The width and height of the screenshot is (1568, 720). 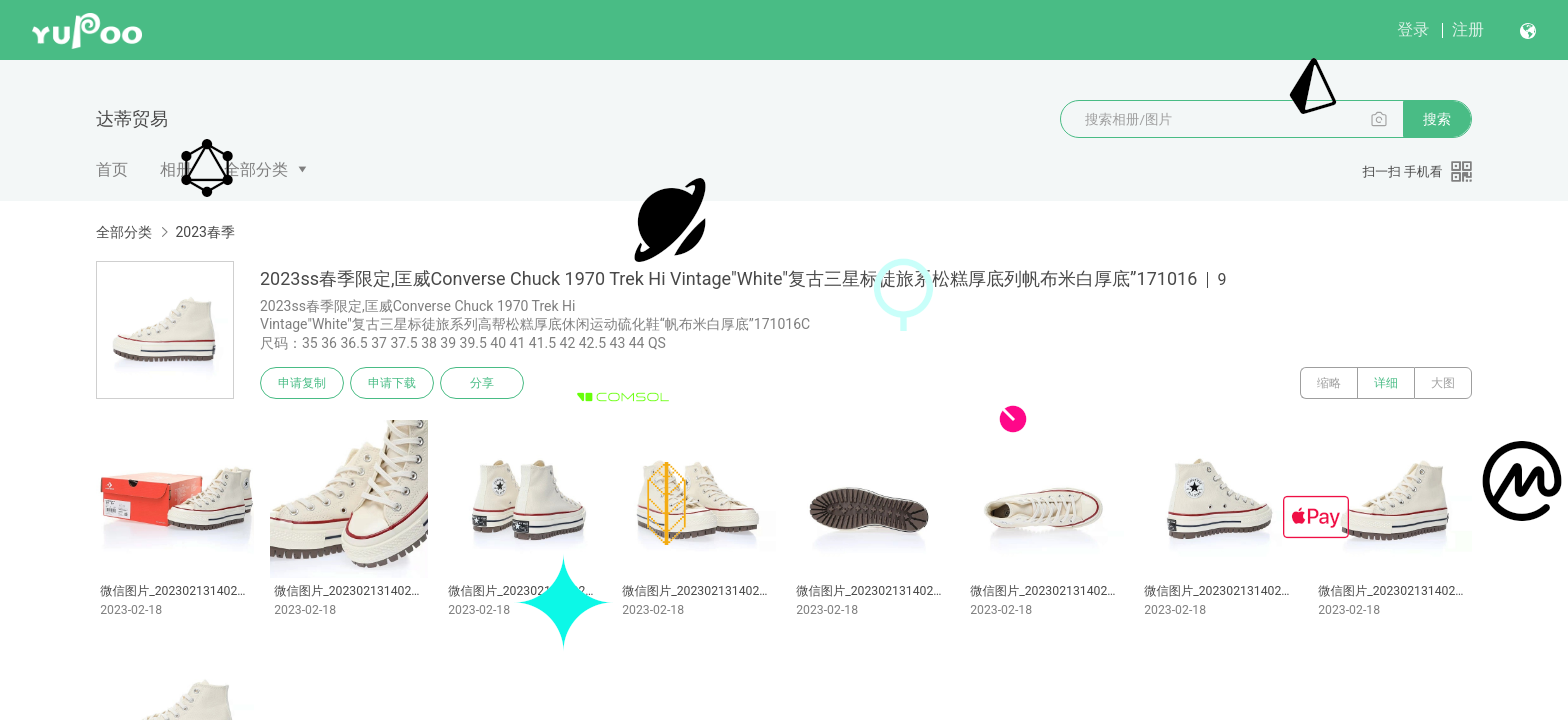 What do you see at coordinates (563, 602) in the screenshot?
I see `open Google Gemini AI assistant` at bounding box center [563, 602].